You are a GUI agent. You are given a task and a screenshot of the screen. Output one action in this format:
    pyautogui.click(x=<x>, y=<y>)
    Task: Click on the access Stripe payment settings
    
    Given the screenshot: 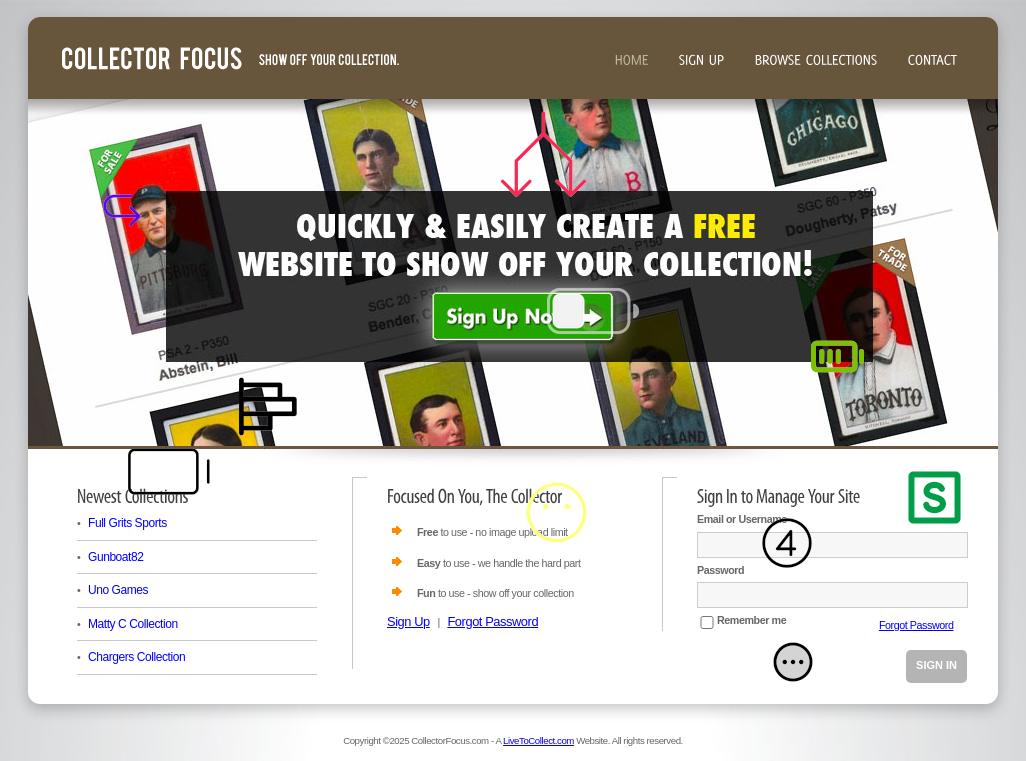 What is the action you would take?
    pyautogui.click(x=934, y=497)
    